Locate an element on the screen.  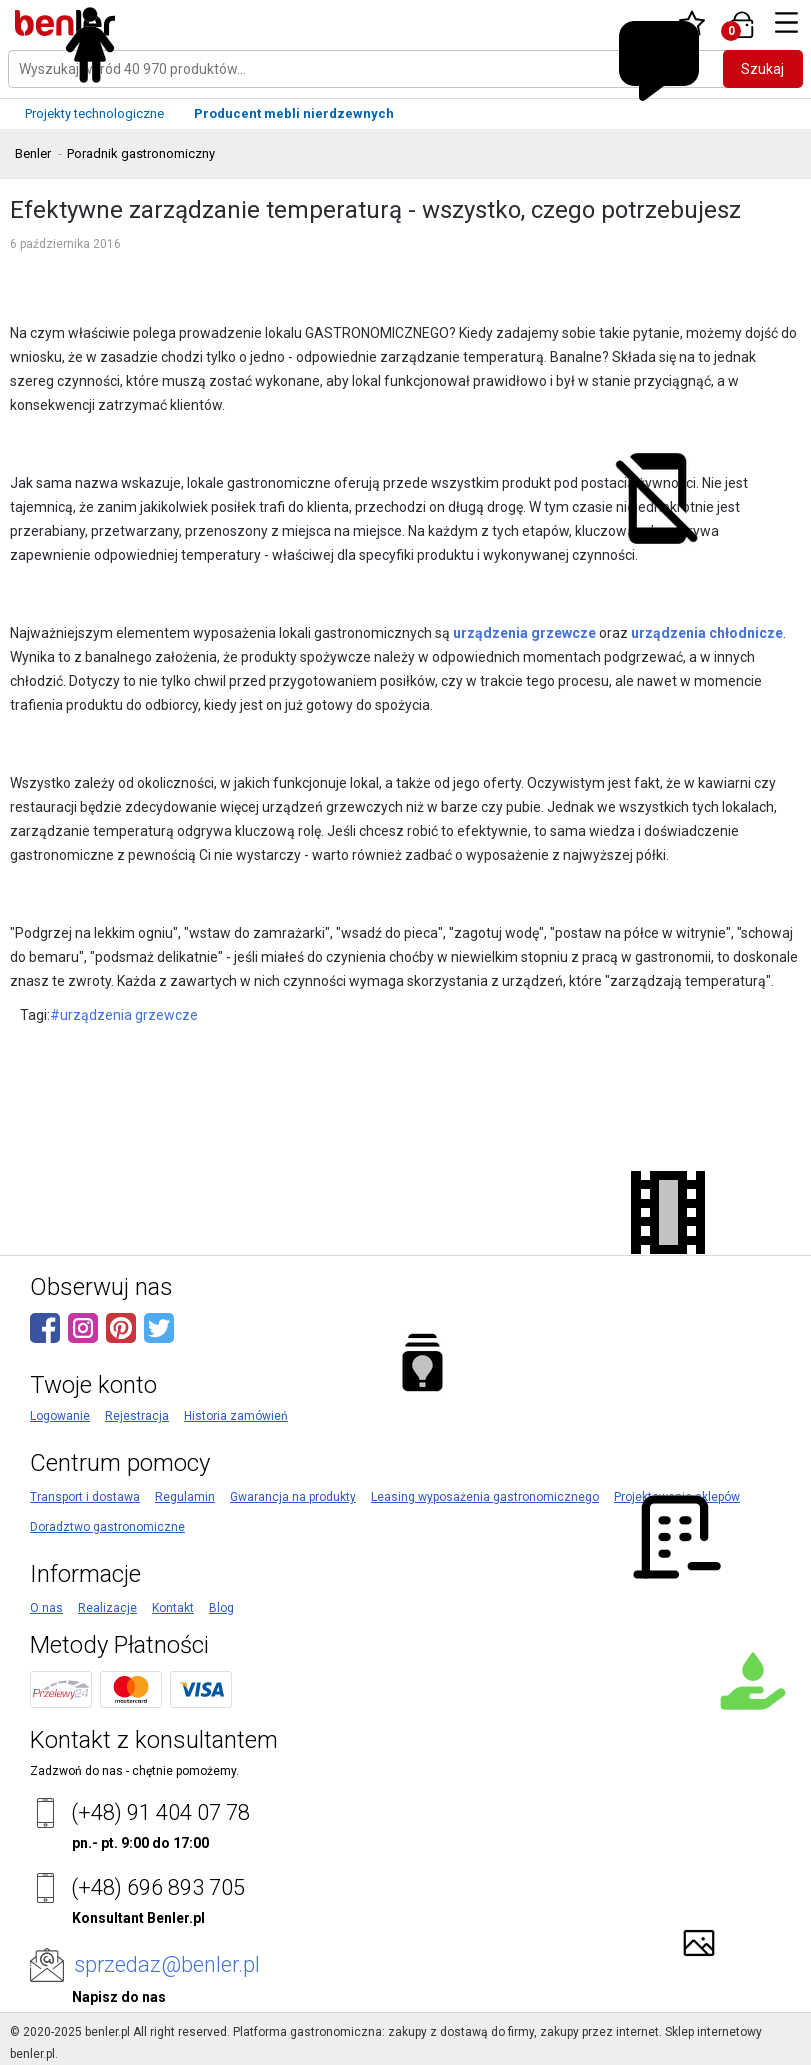
access movies or video content is located at coordinates (668, 1212).